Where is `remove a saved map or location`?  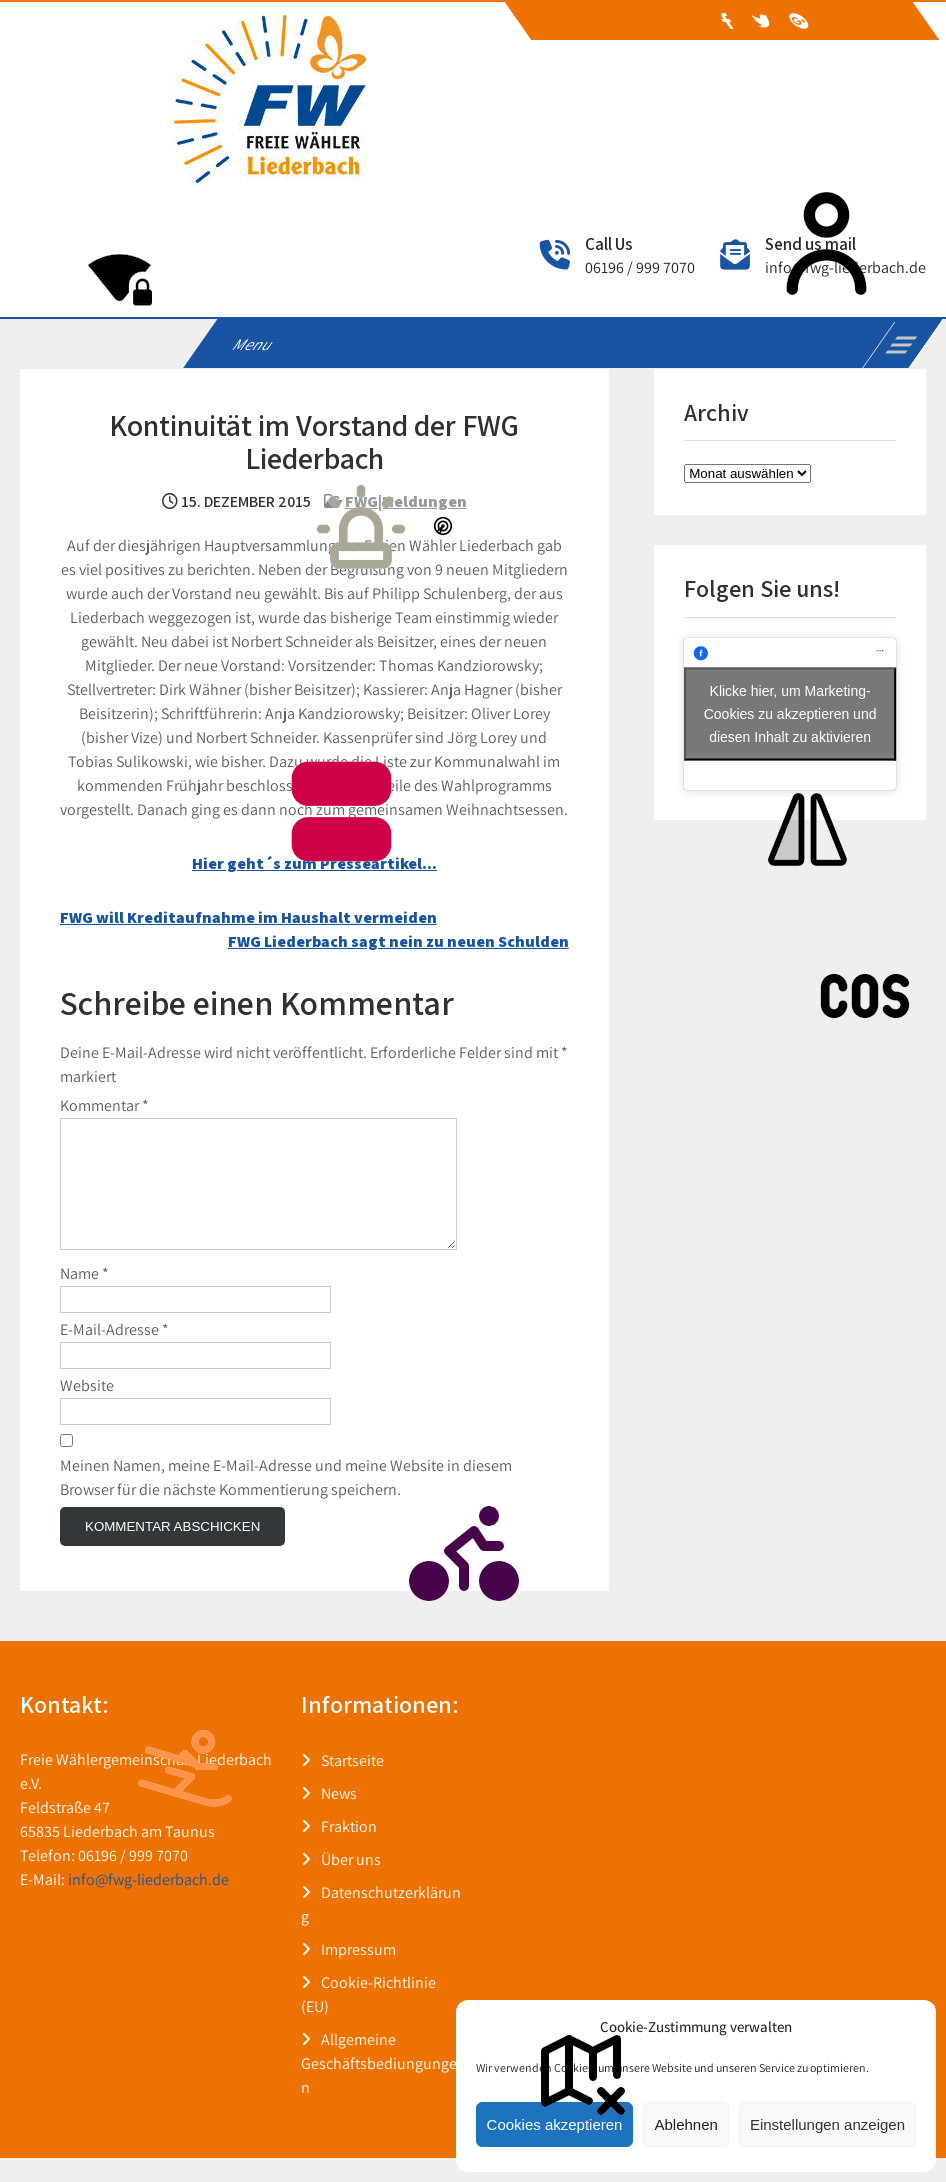
remove a saved map or location is located at coordinates (581, 2071).